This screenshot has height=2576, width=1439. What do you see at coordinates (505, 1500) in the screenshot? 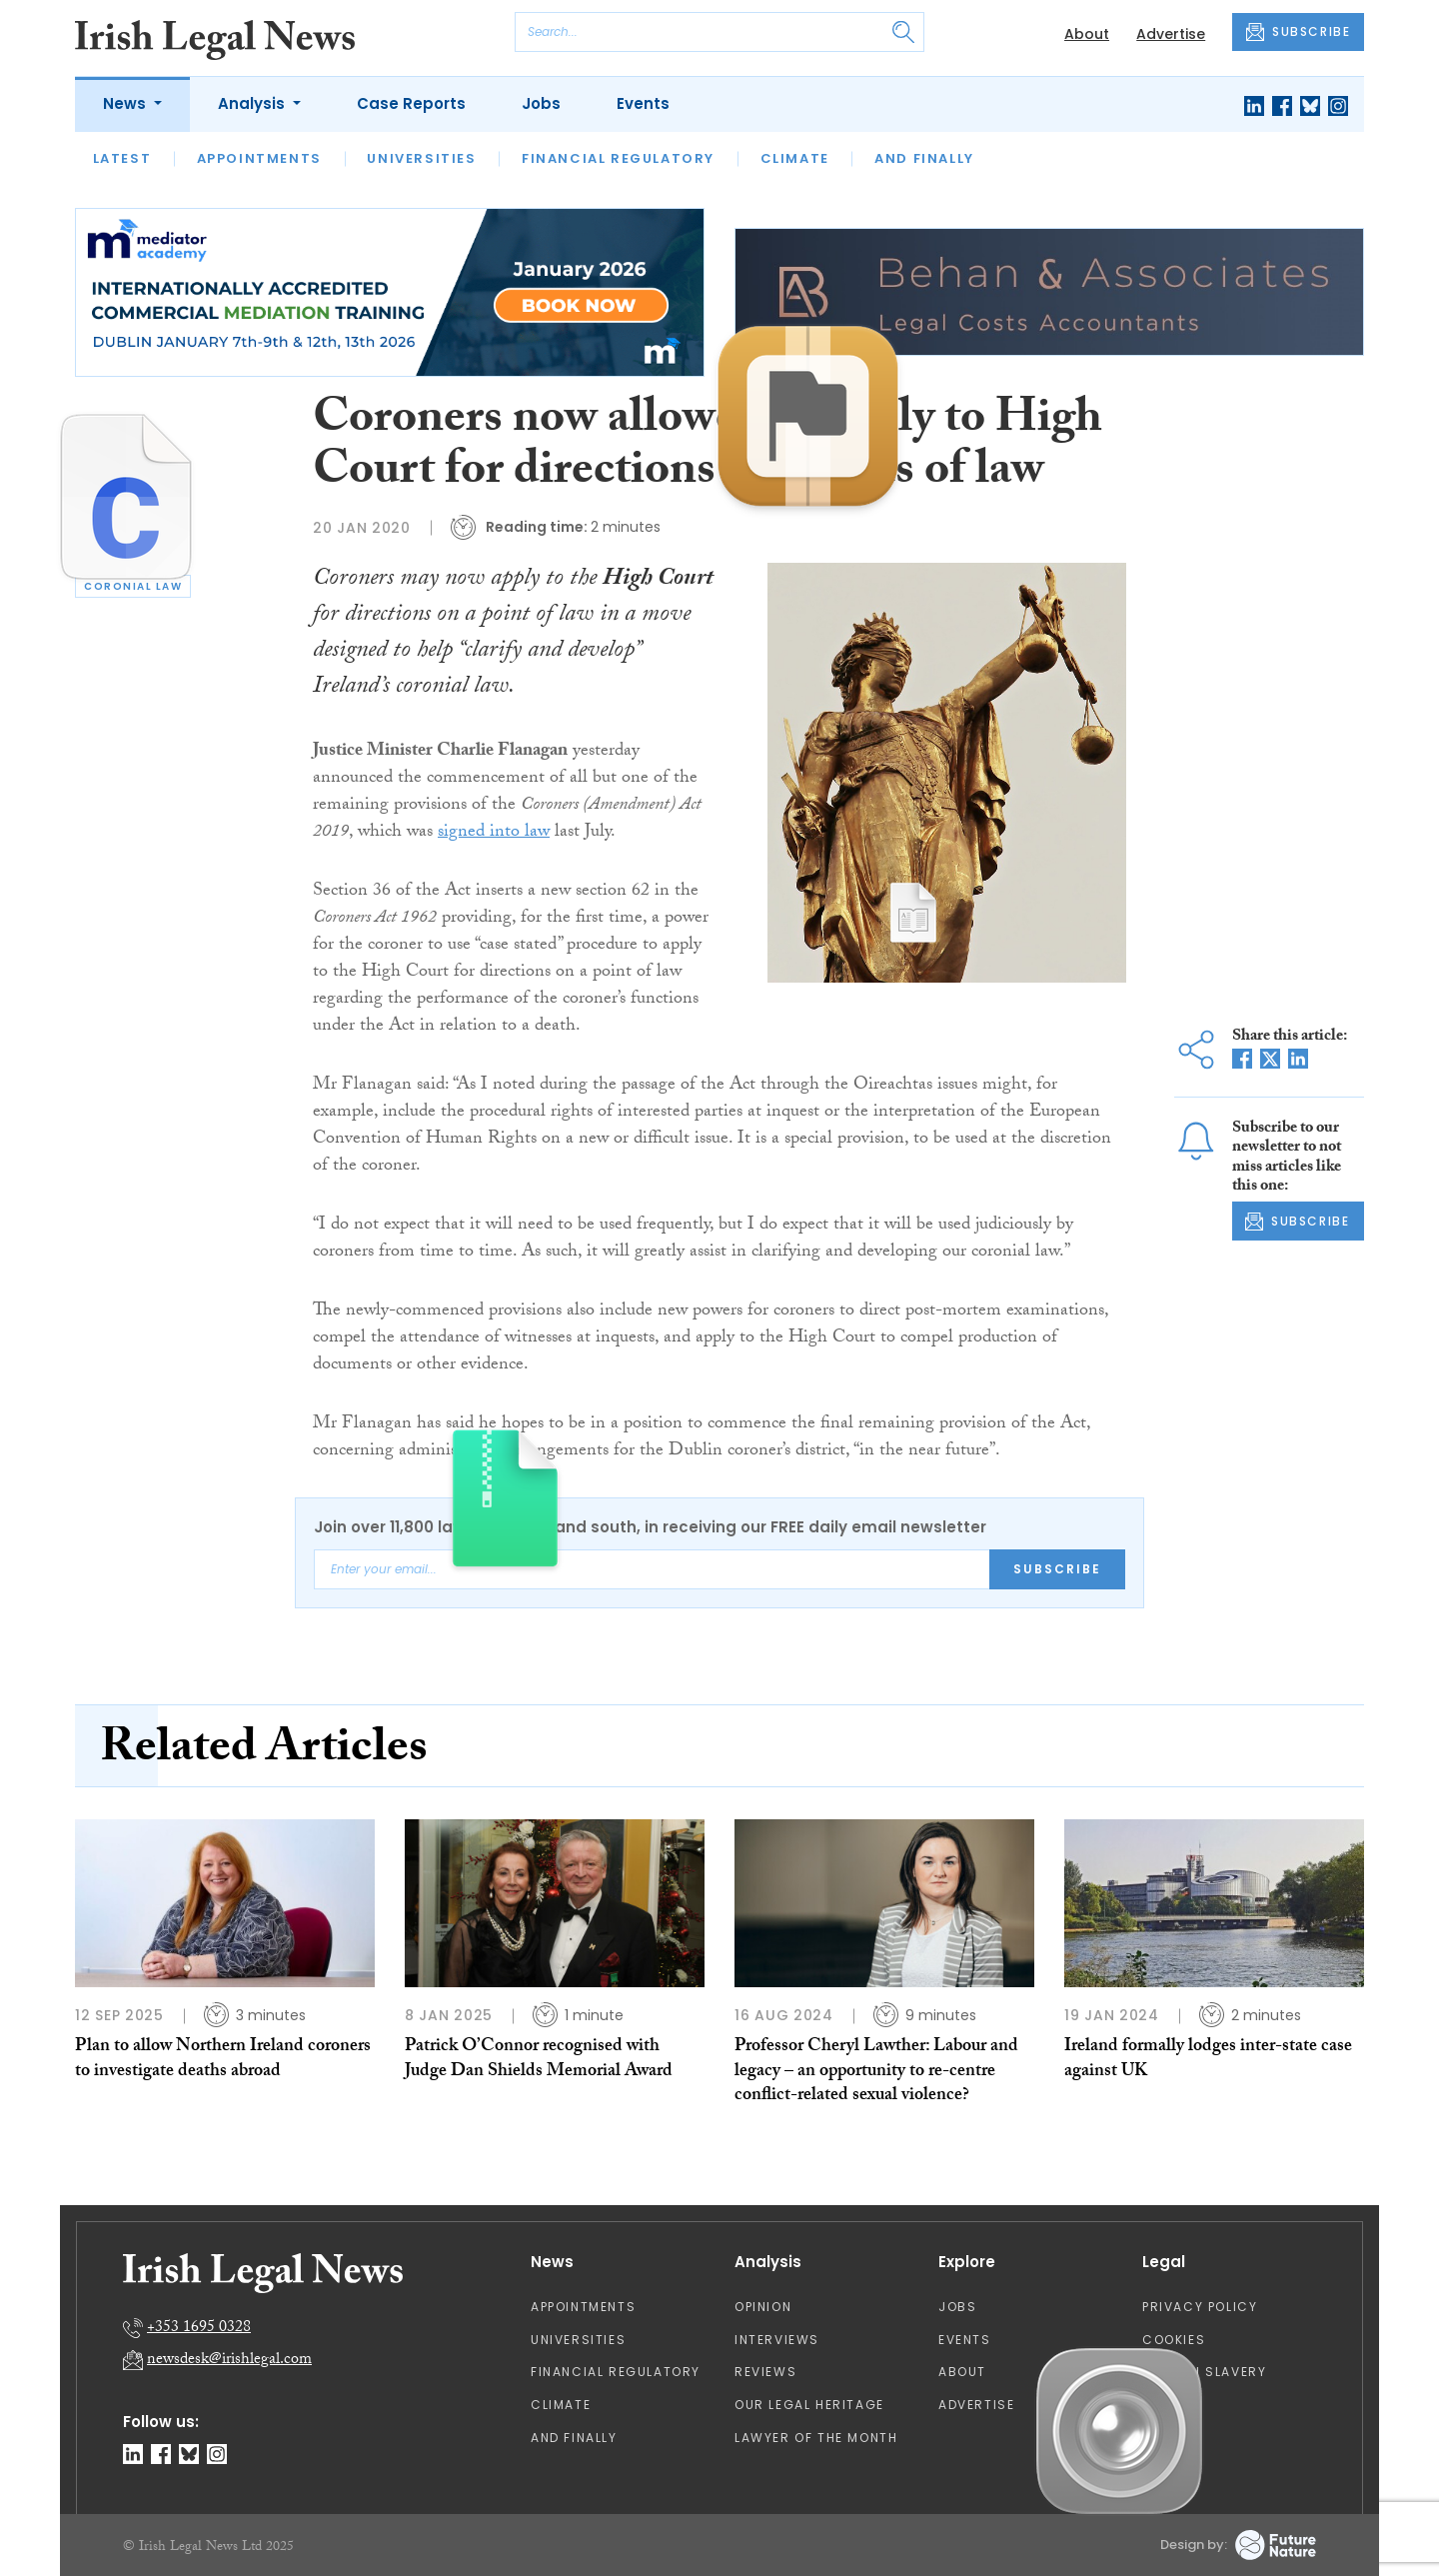
I see `compressed archive file (.tar.xz format)` at bounding box center [505, 1500].